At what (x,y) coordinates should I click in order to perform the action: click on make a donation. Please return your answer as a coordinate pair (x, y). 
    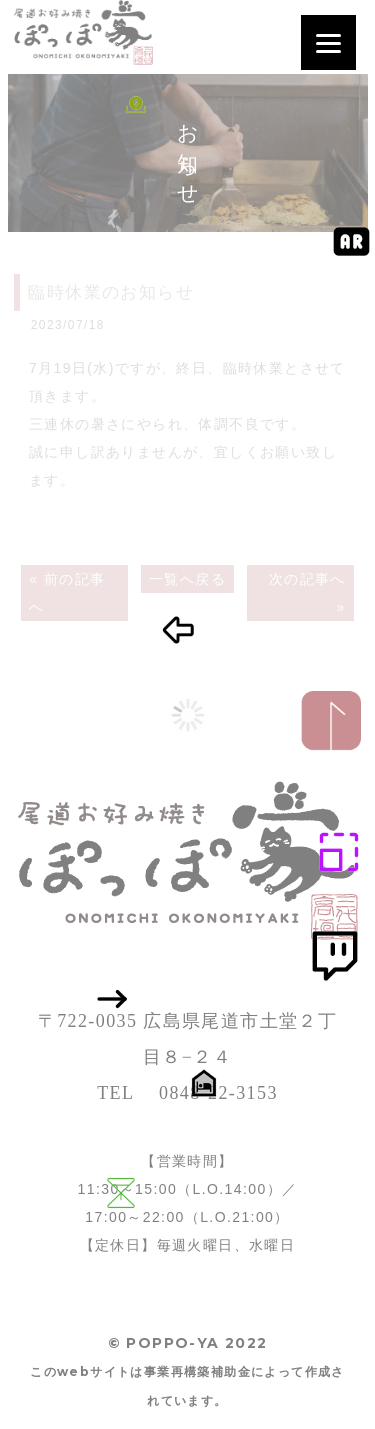
    Looking at the image, I should click on (136, 104).